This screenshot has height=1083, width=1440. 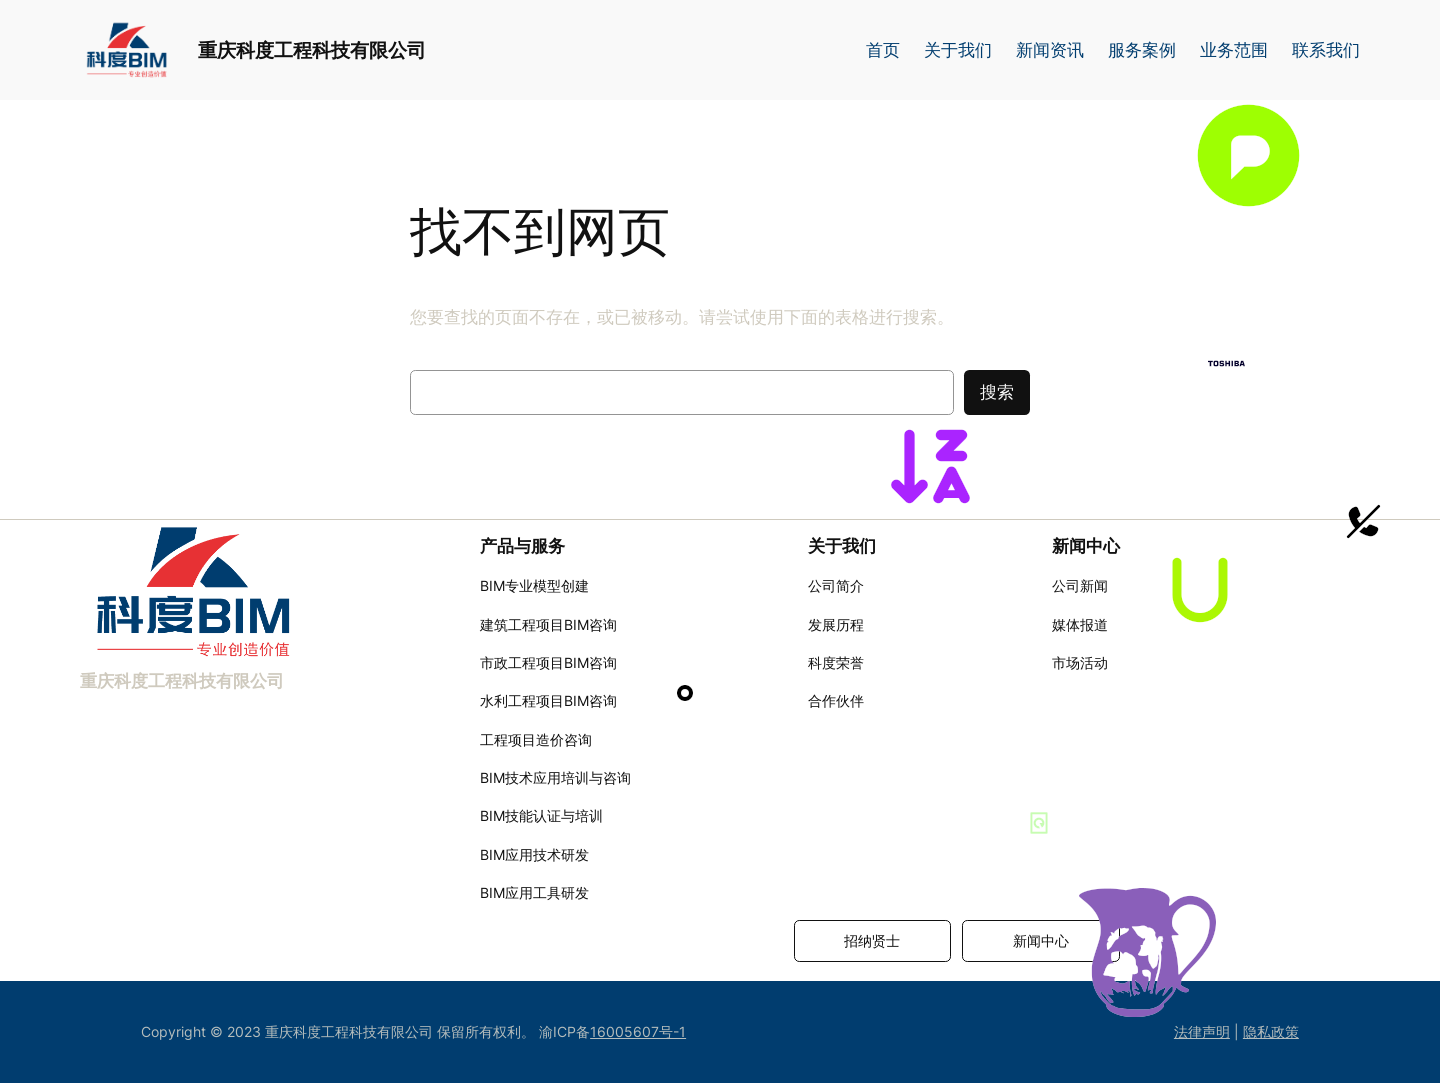 I want to click on sort items alphabetically from Z to A, so click(x=930, y=466).